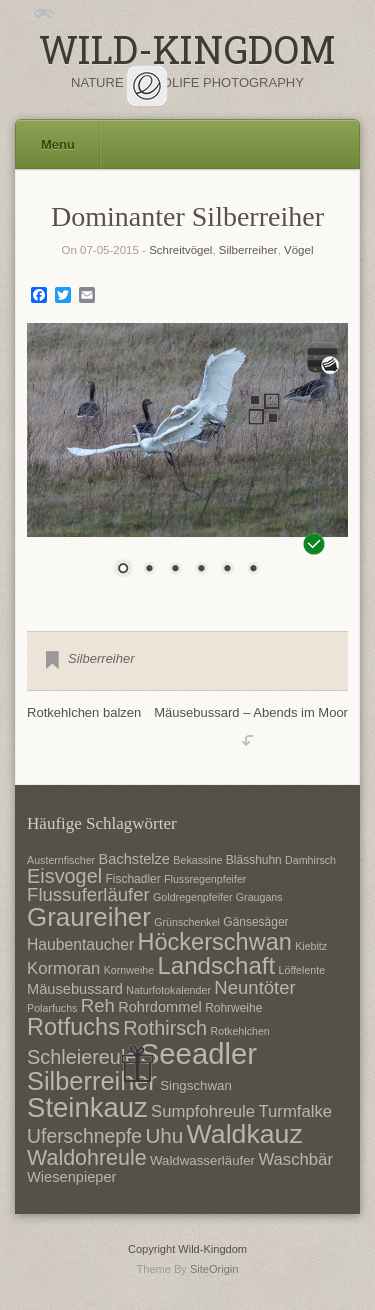 This screenshot has width=375, height=1310. What do you see at coordinates (264, 409) in the screenshot?
I see `launch klotski sliding block puzzle game` at bounding box center [264, 409].